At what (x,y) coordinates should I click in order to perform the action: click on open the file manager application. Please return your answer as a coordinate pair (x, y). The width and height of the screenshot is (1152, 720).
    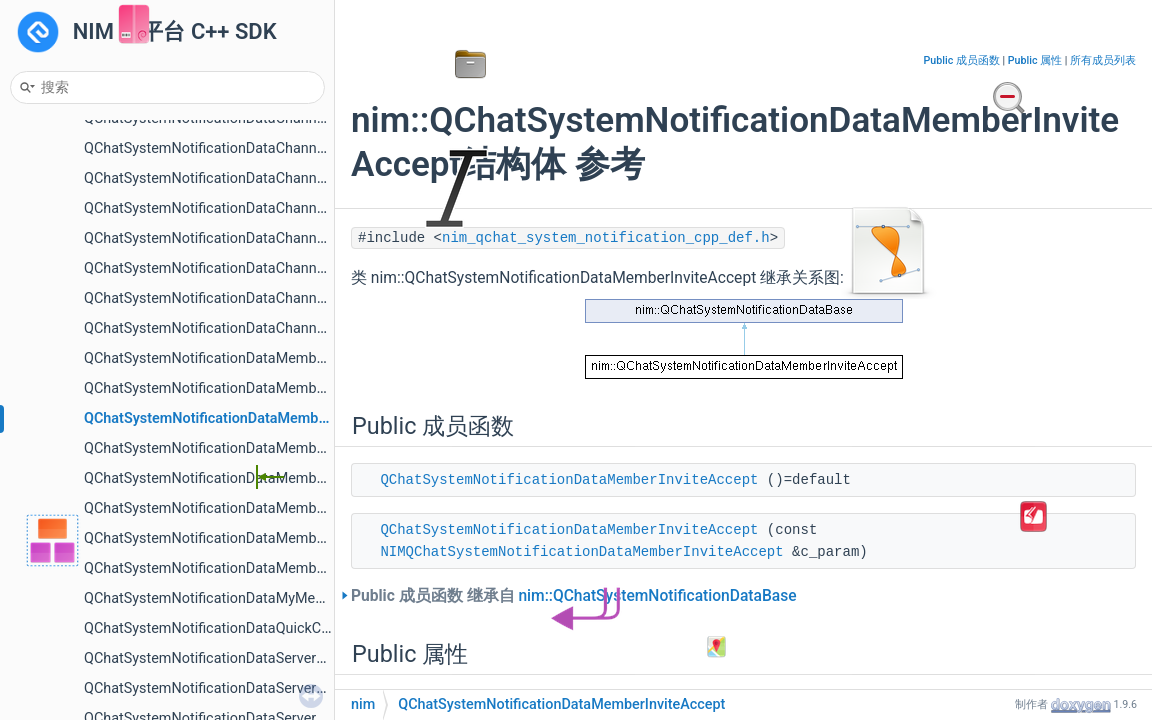
    Looking at the image, I should click on (470, 63).